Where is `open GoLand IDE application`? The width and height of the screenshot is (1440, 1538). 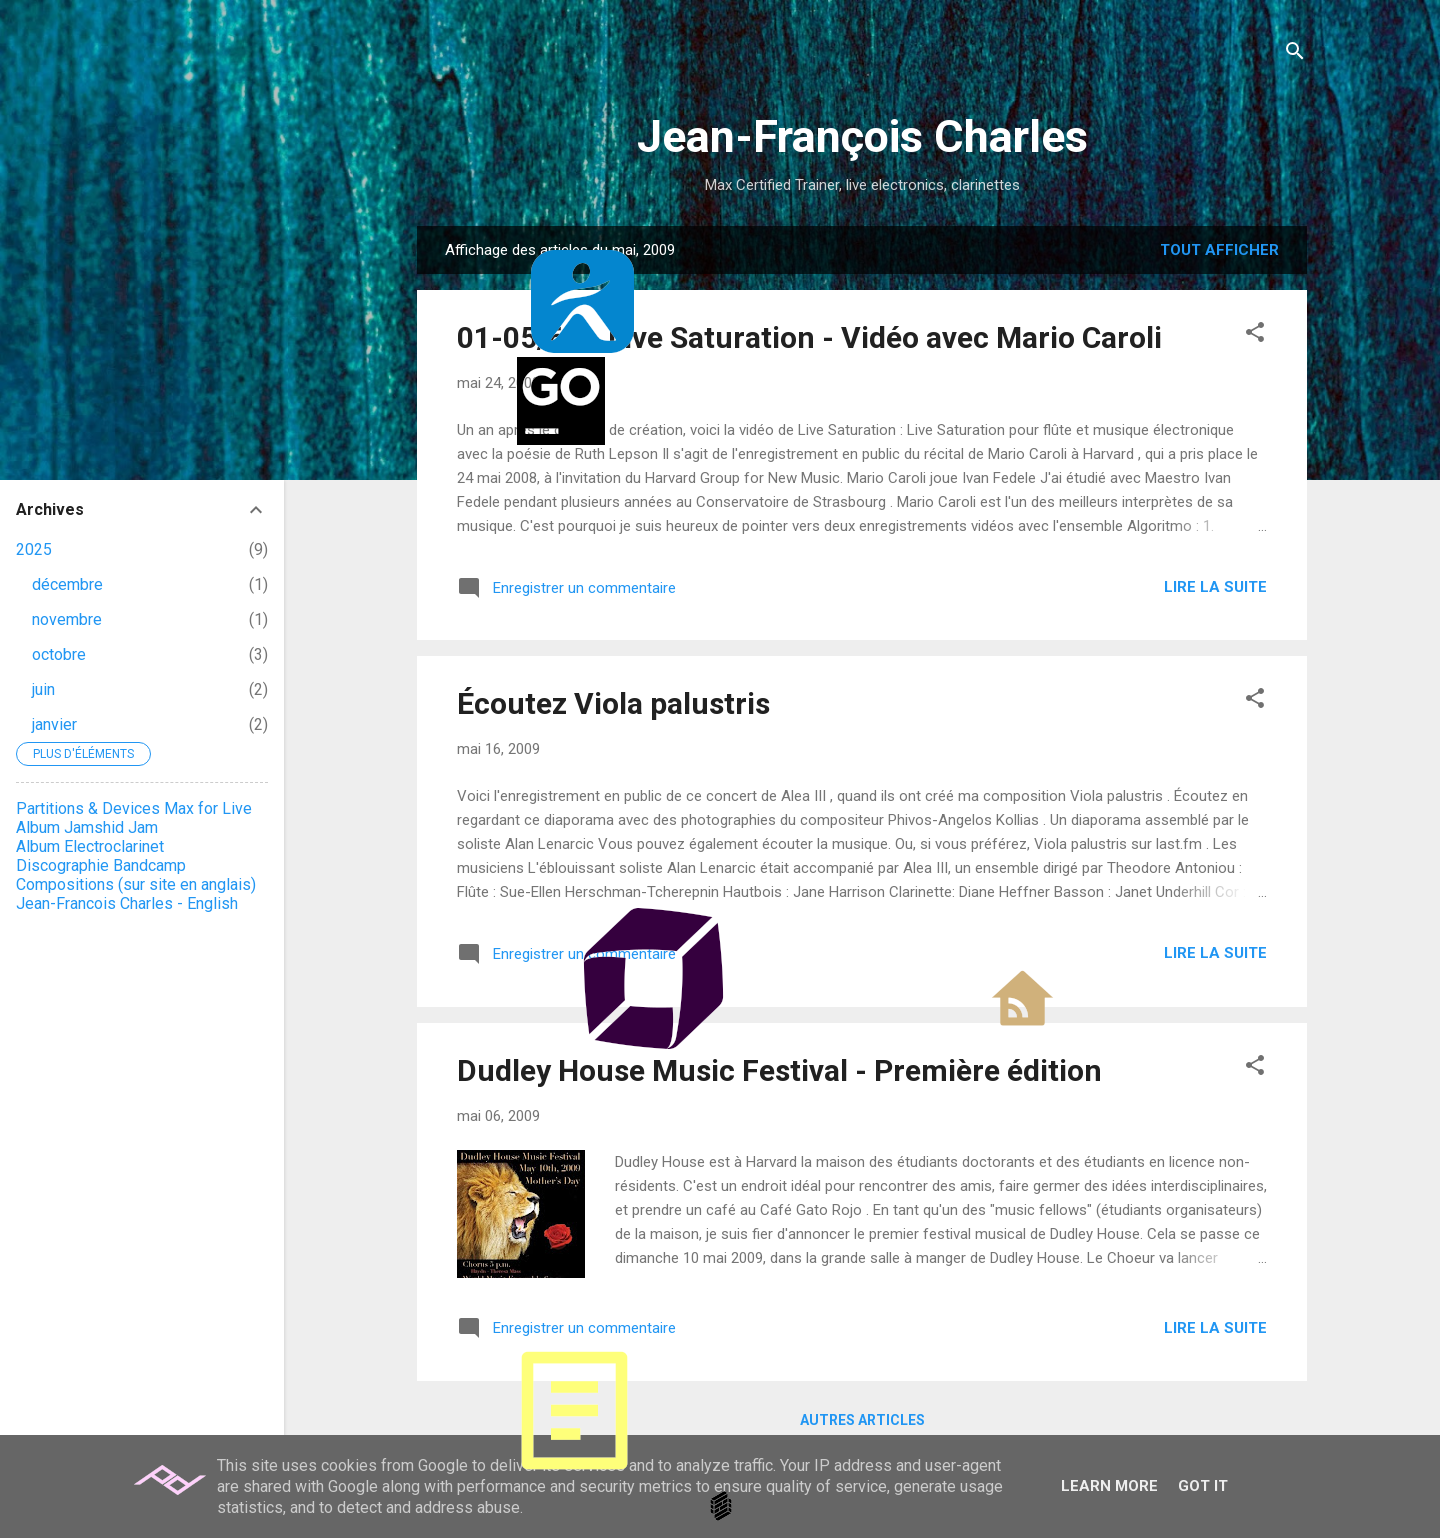 open GoLand IDE application is located at coordinates (561, 401).